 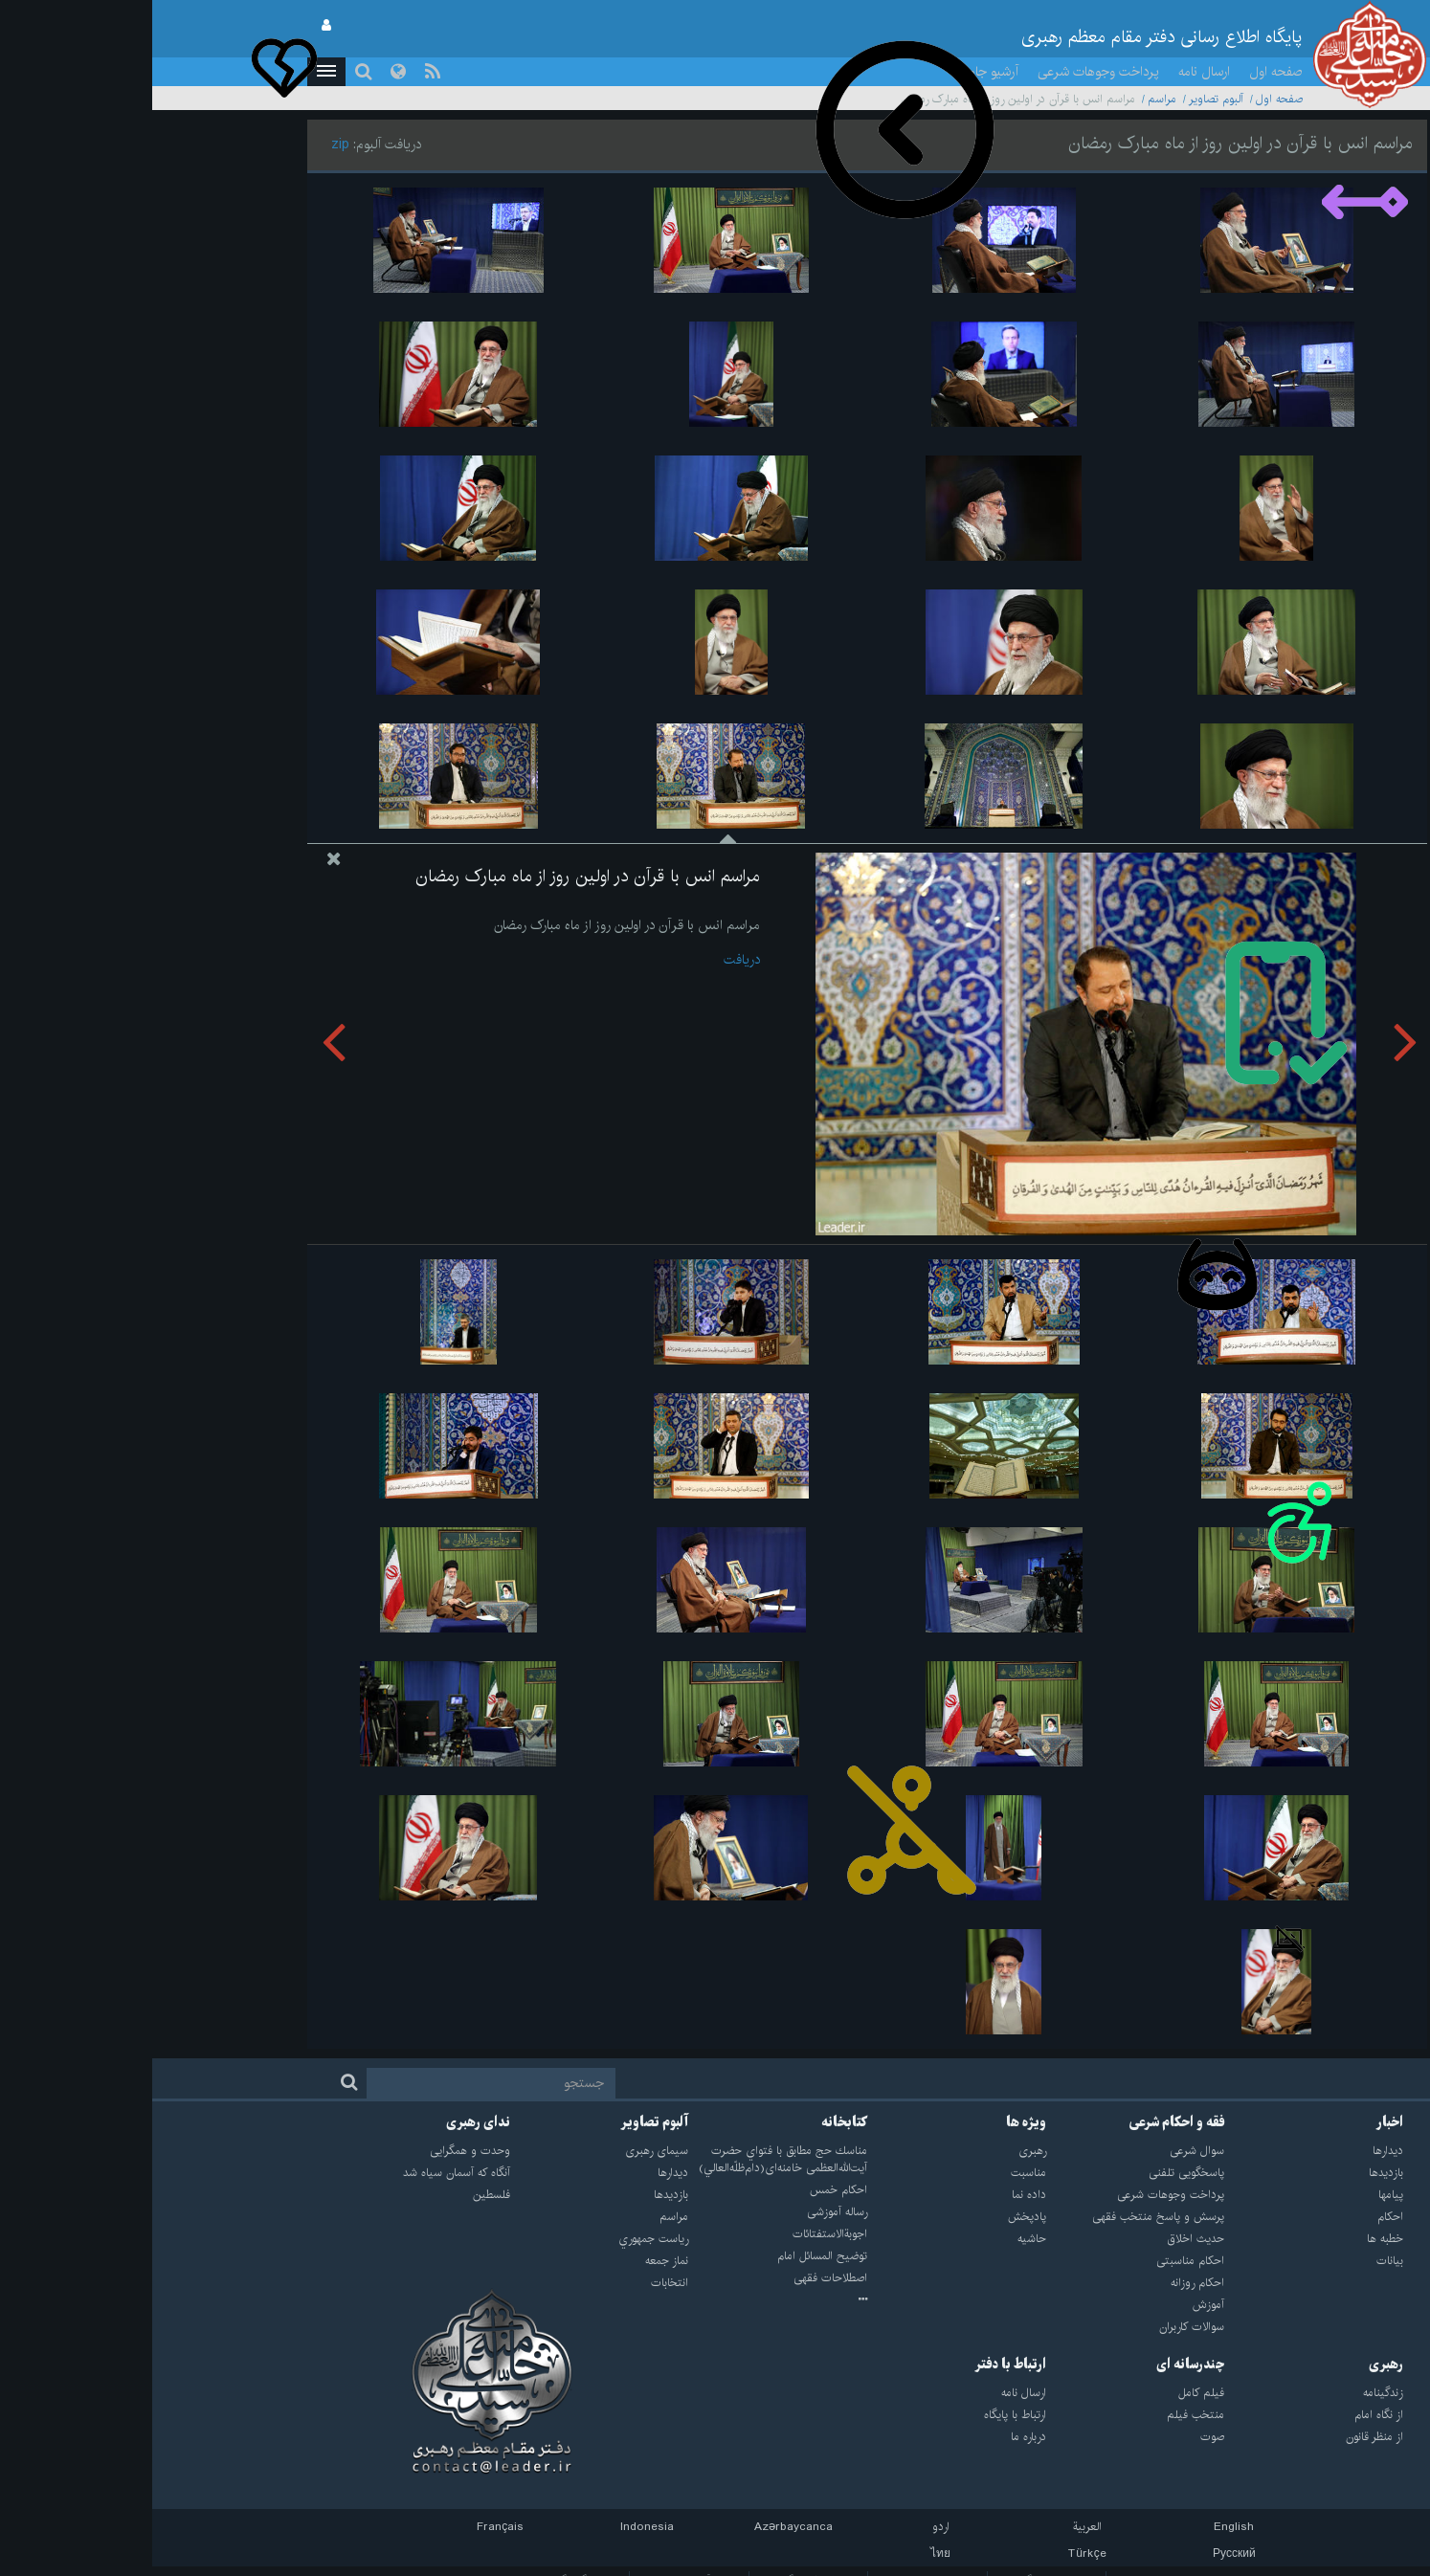 I want to click on disable social sharing features, so click(x=911, y=1830).